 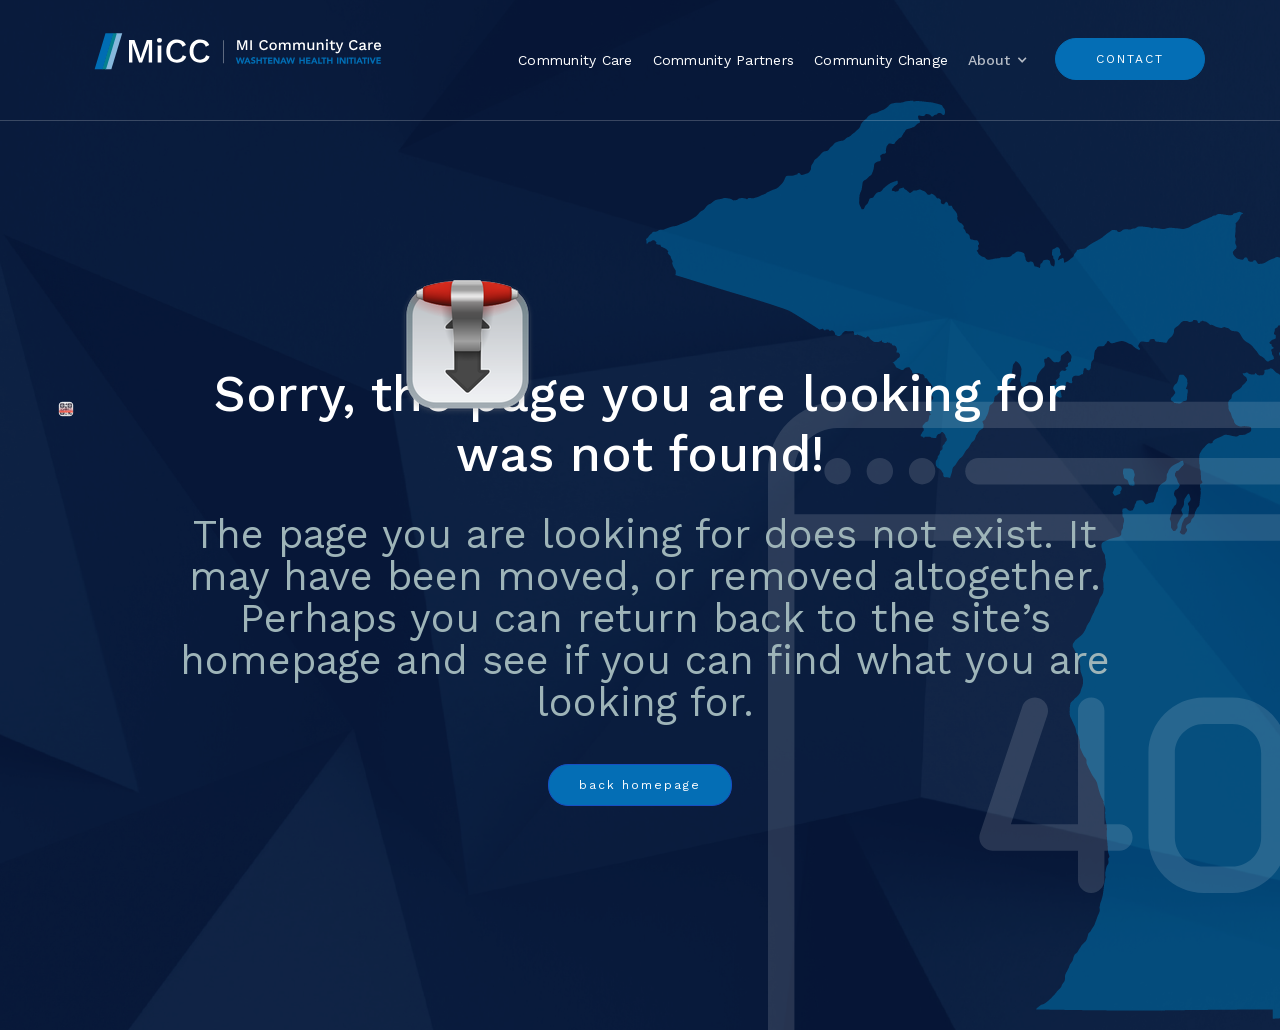 What do you see at coordinates (66, 409) in the screenshot?
I see `open QR code scanner app` at bounding box center [66, 409].